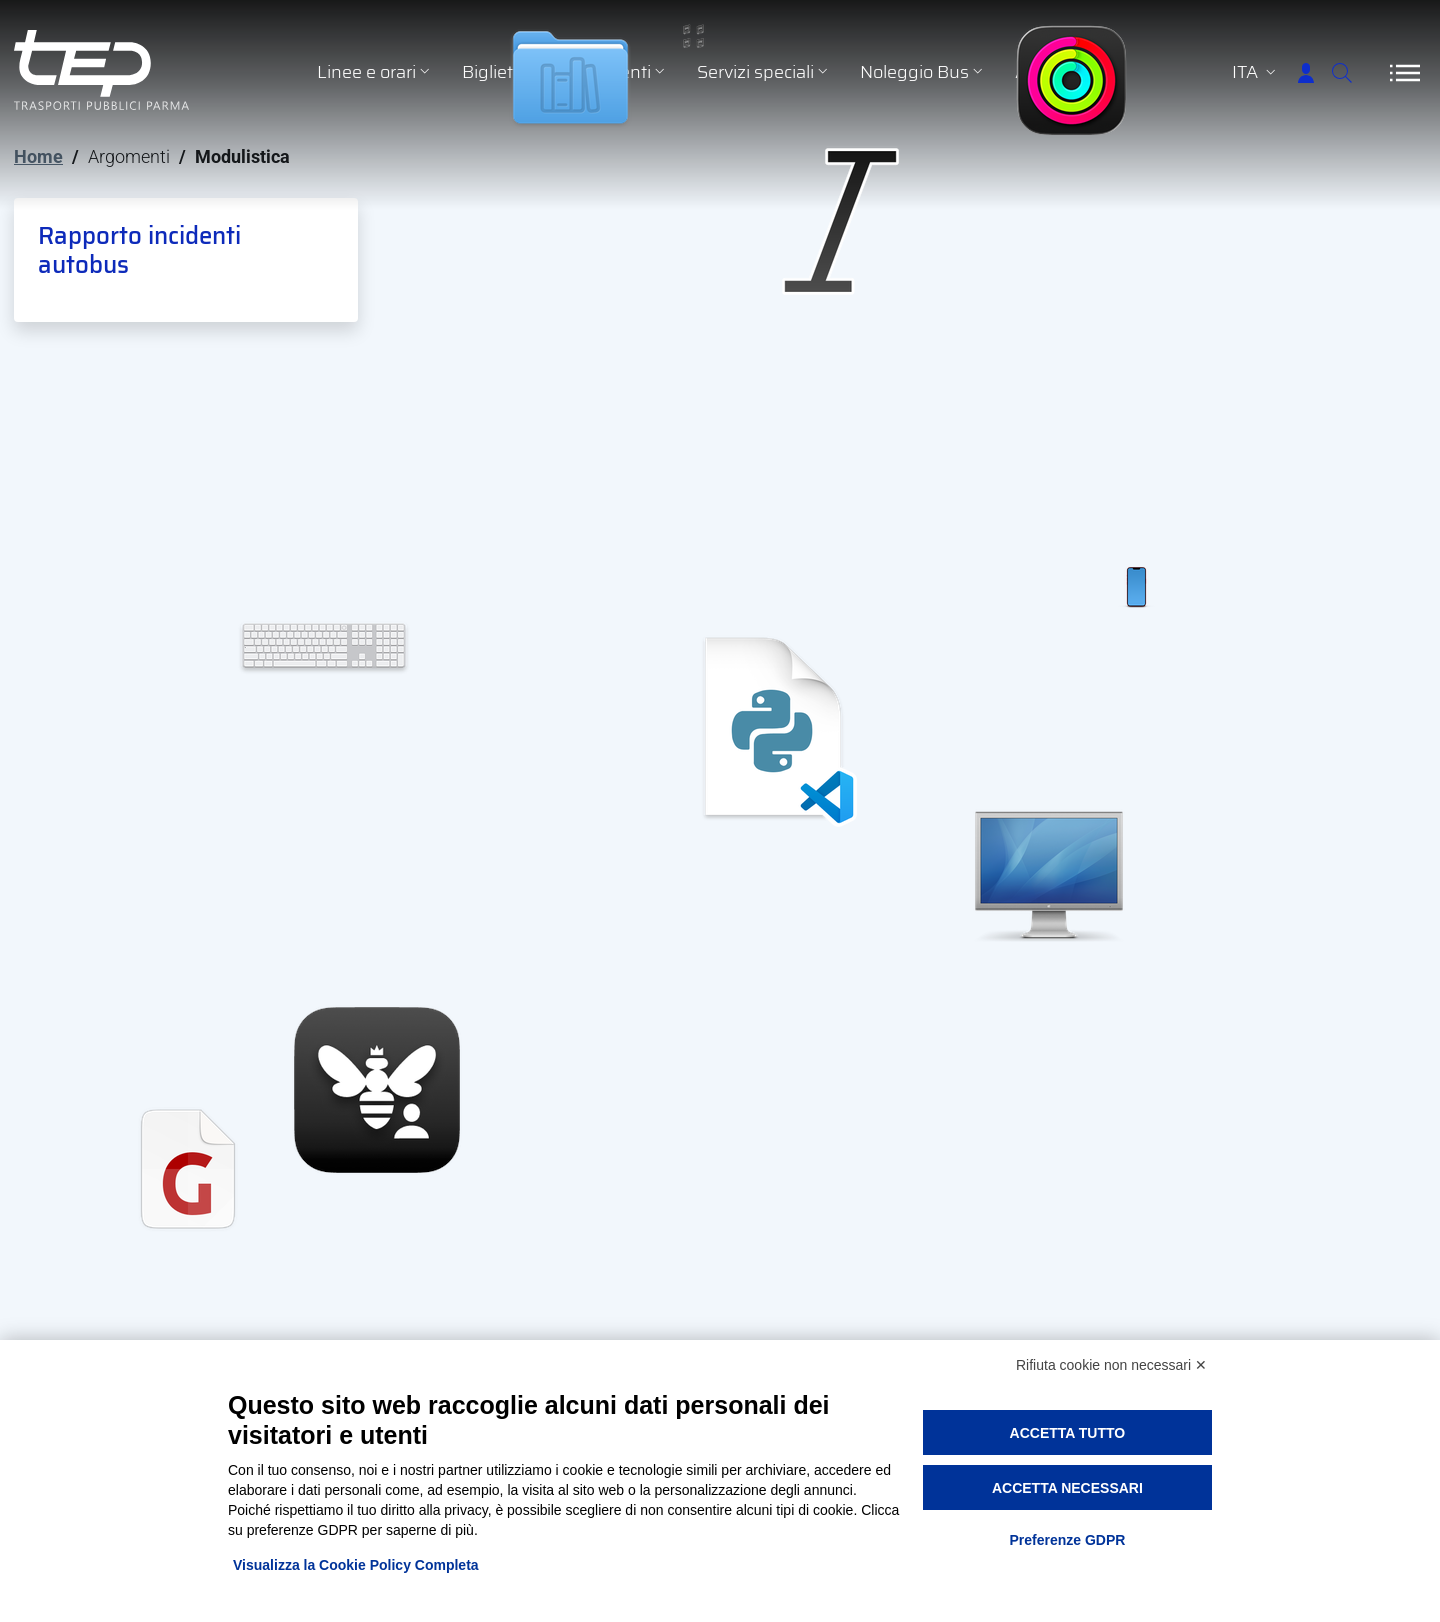 This screenshot has width=1440, height=1622. I want to click on enable grid arrangement for desktop items, so click(693, 36).